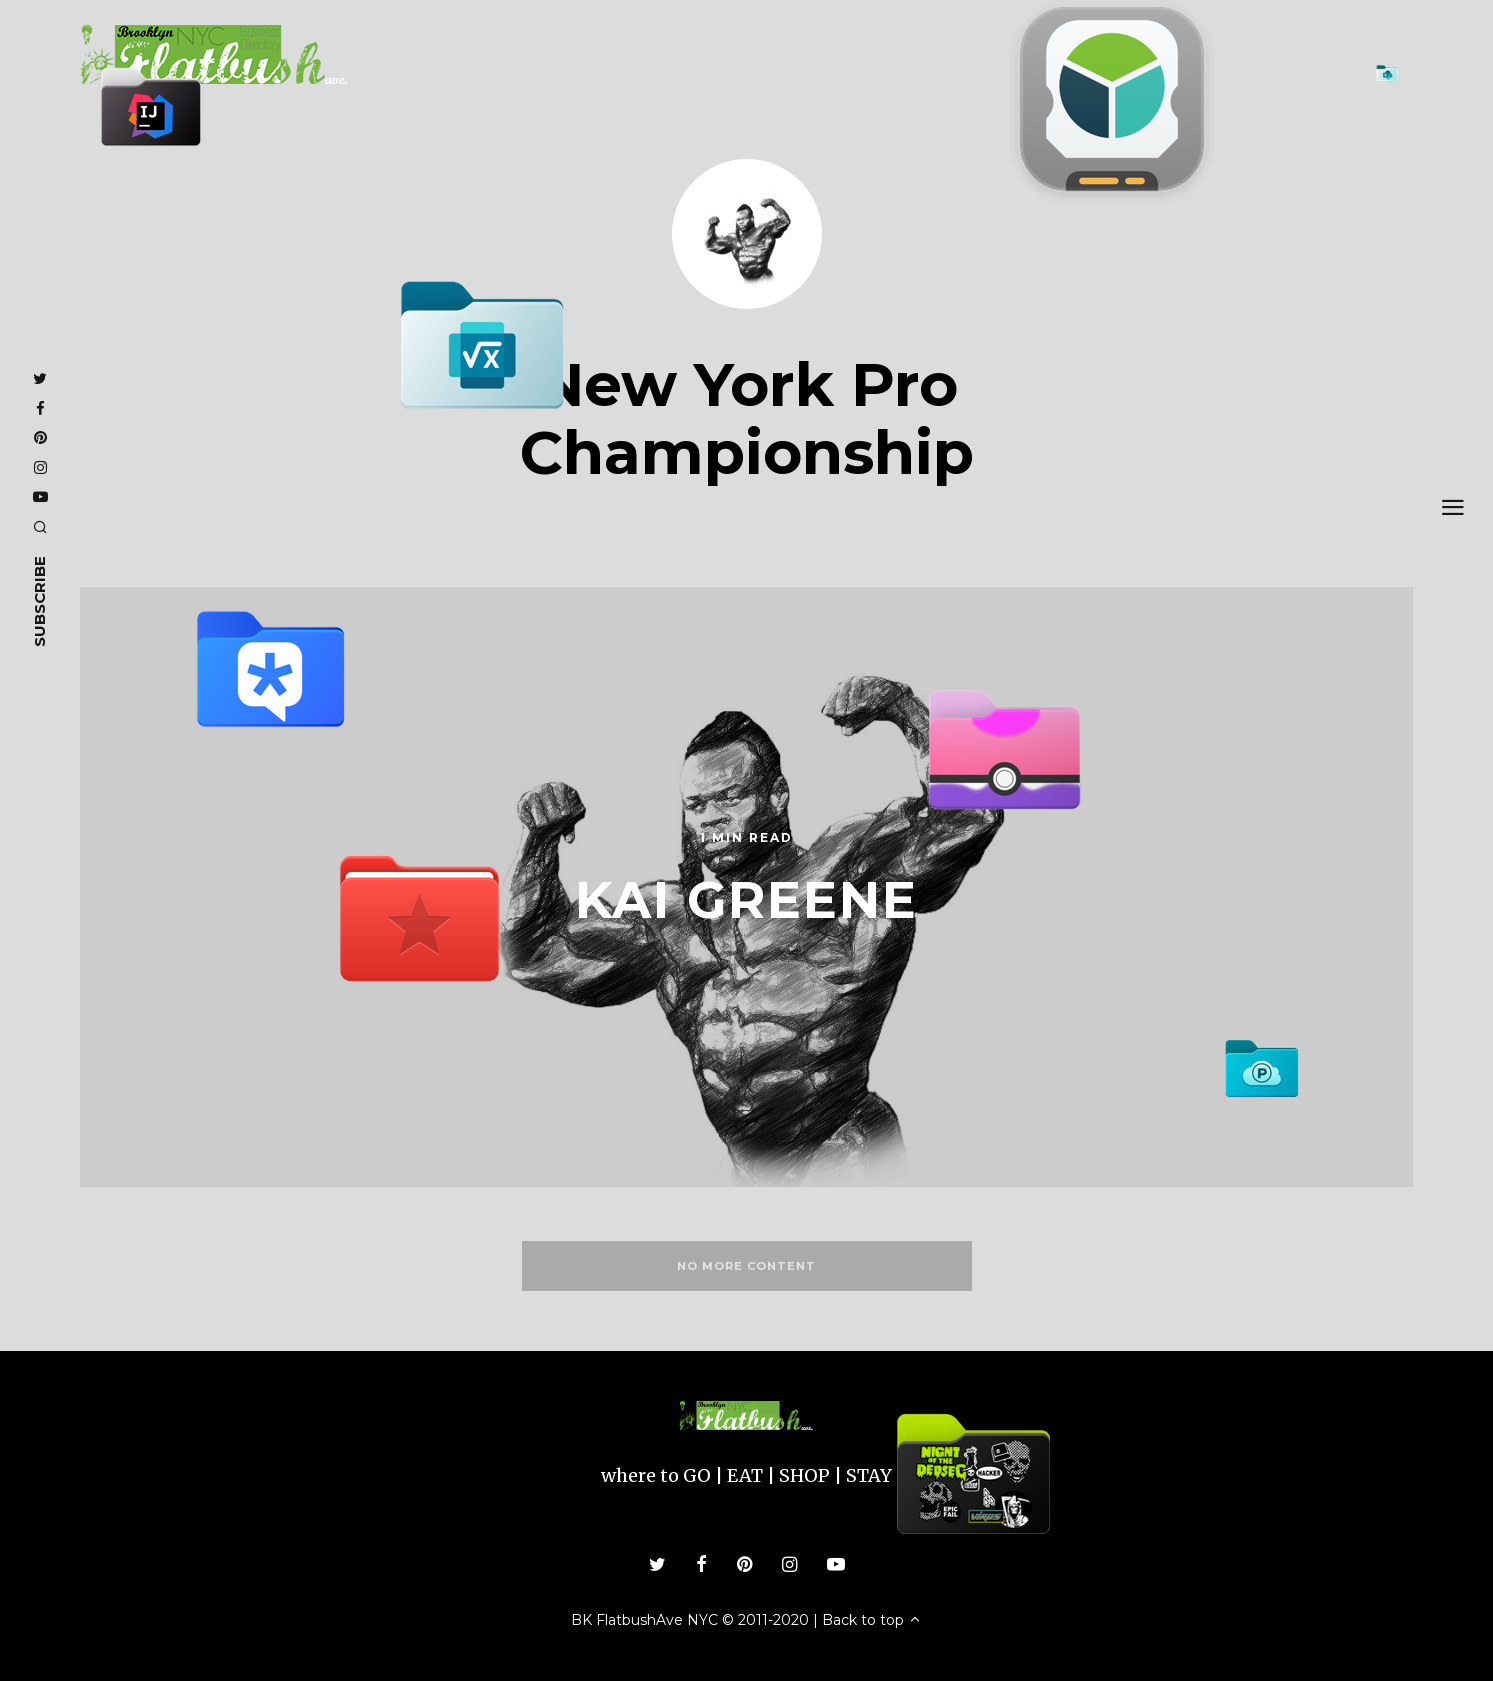 Image resolution: width=1493 pixels, height=1681 pixels. What do you see at coordinates (150, 109) in the screenshot?
I see `open folder containing IntelliJ IDEA projects` at bounding box center [150, 109].